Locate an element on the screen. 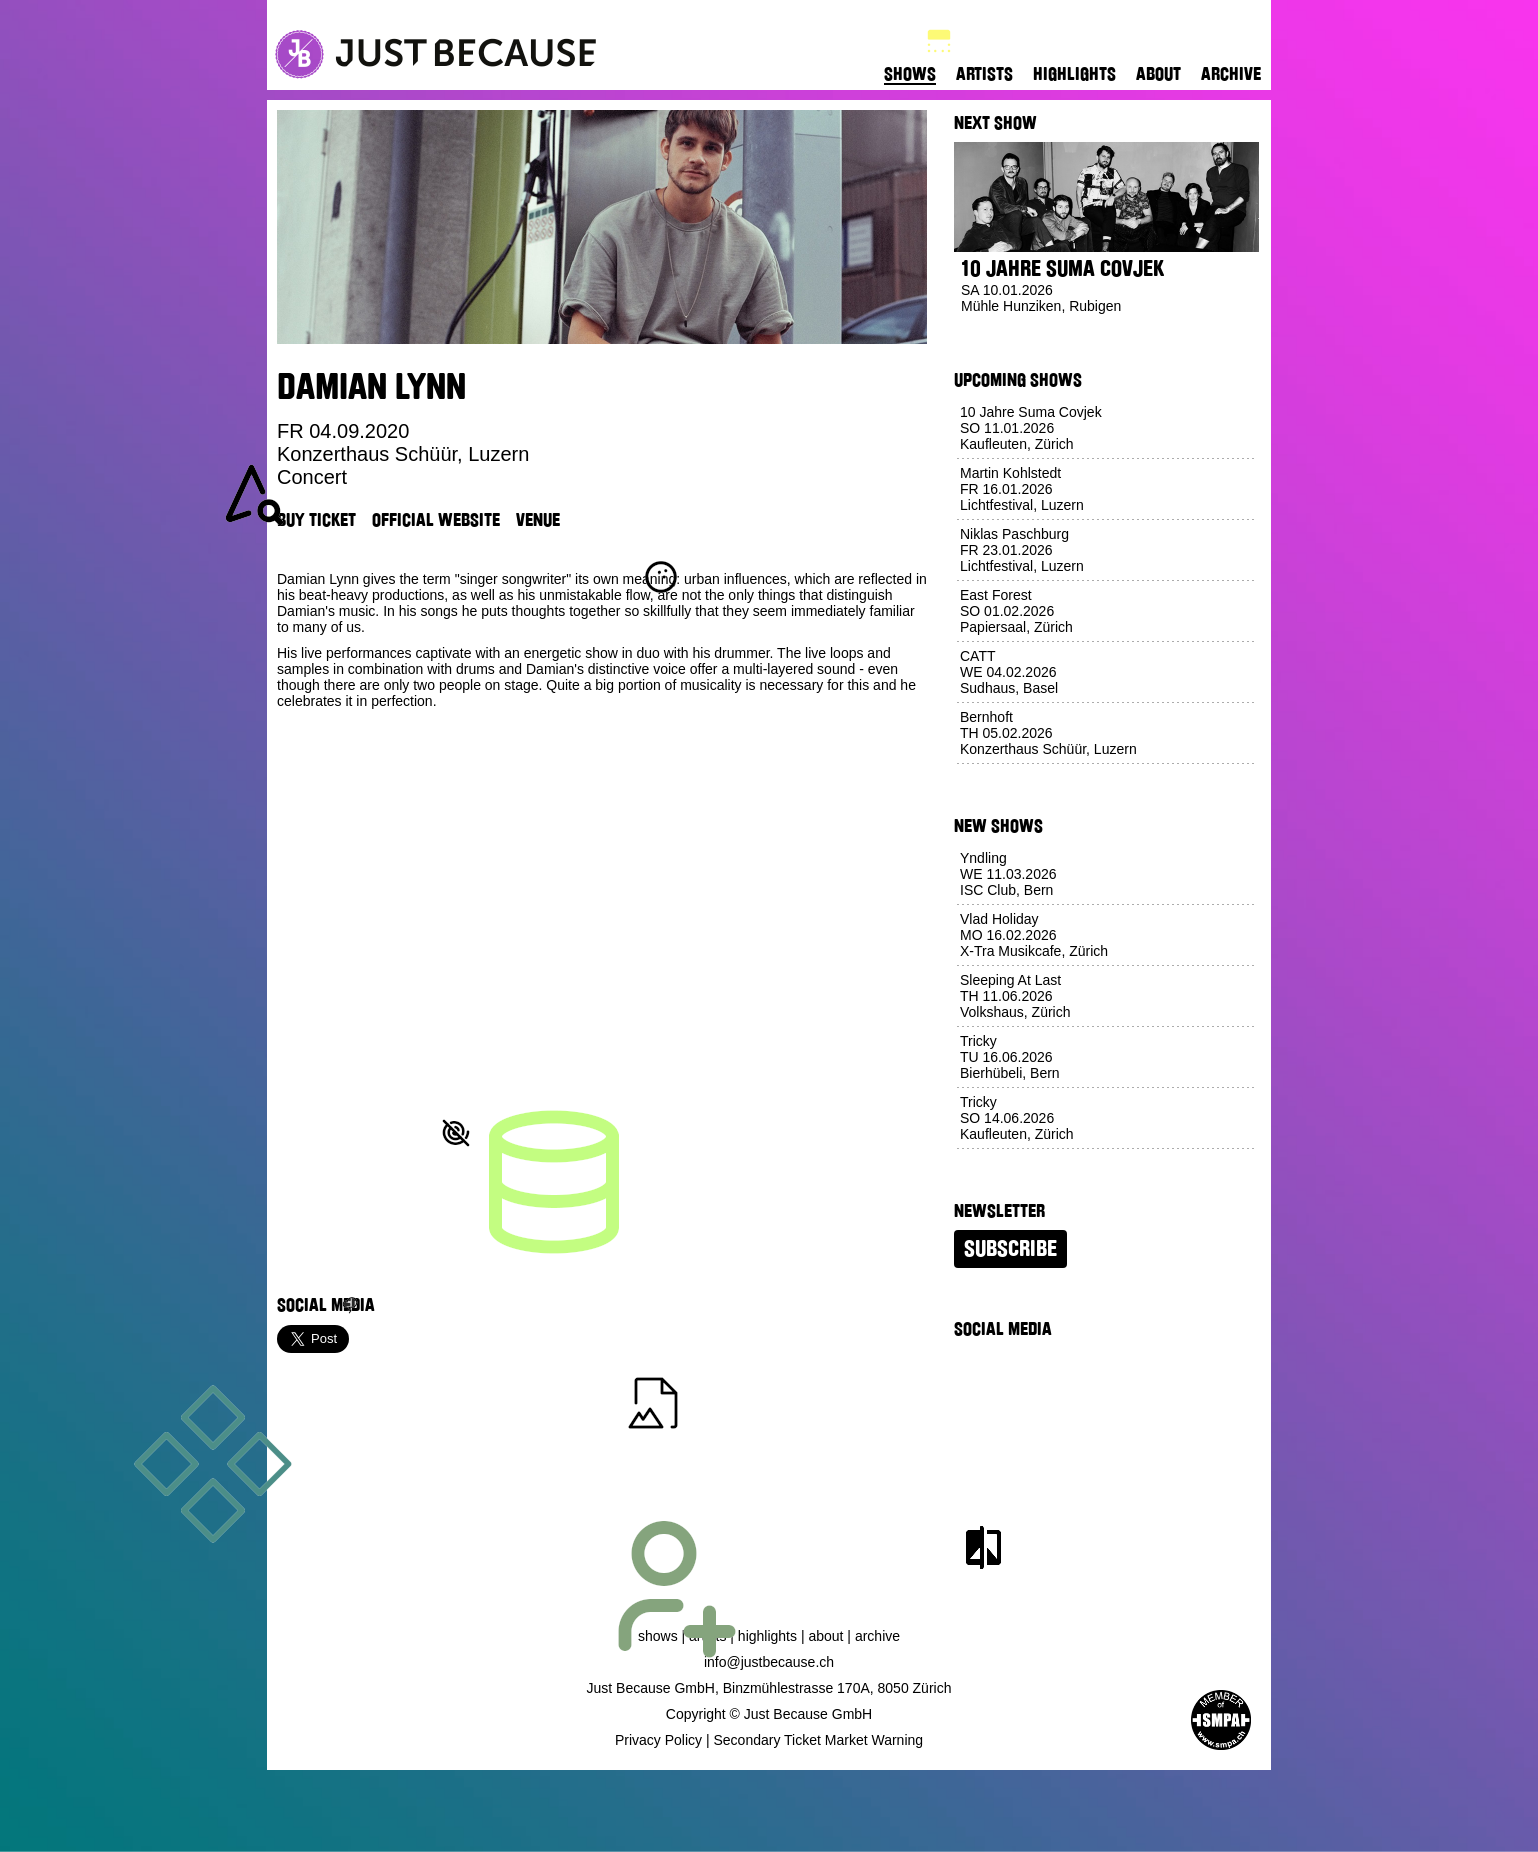 The height and width of the screenshot is (1852, 1538). align content to the top of a container is located at coordinates (939, 41).